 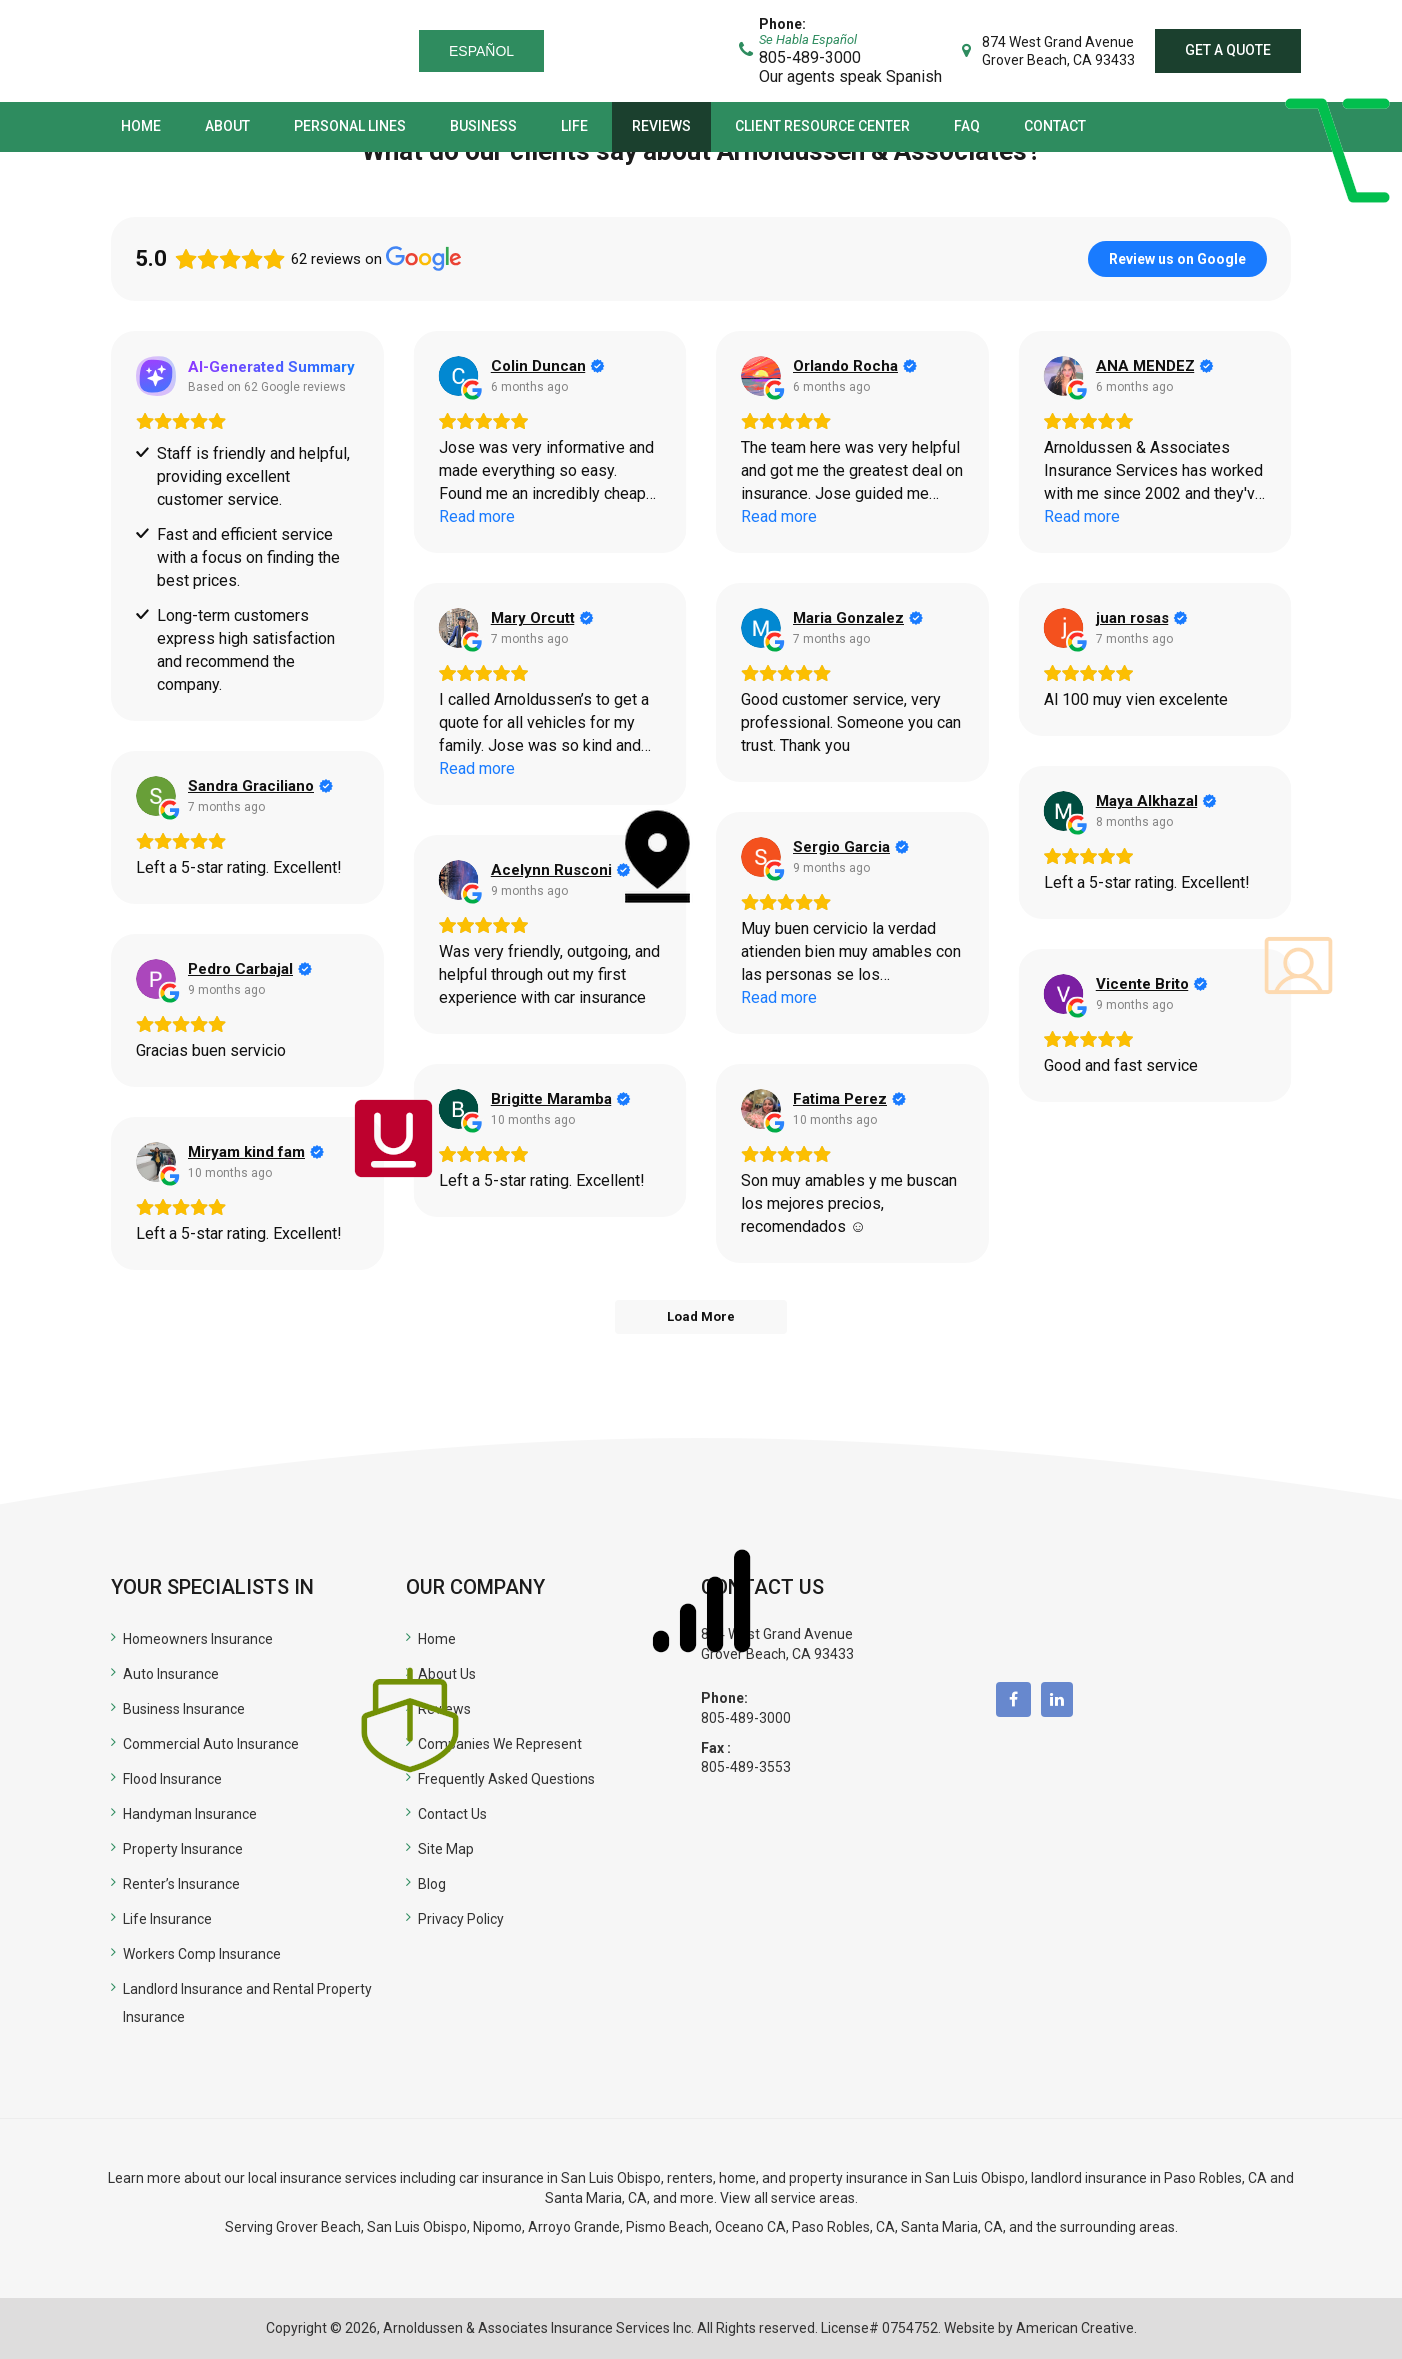 What do you see at coordinates (657, 856) in the screenshot?
I see `drop a pin to mark a location` at bounding box center [657, 856].